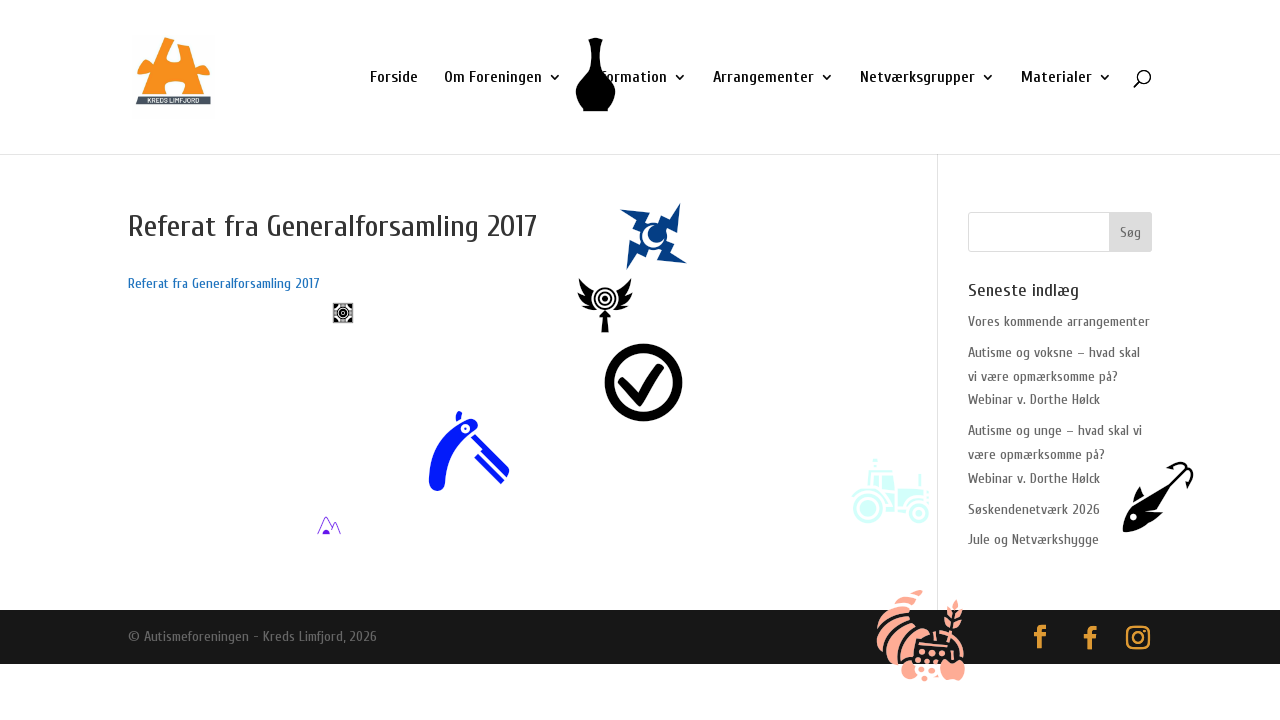  Describe the element at coordinates (595, 74) in the screenshot. I see `decorative item or collectible in inventory` at that location.